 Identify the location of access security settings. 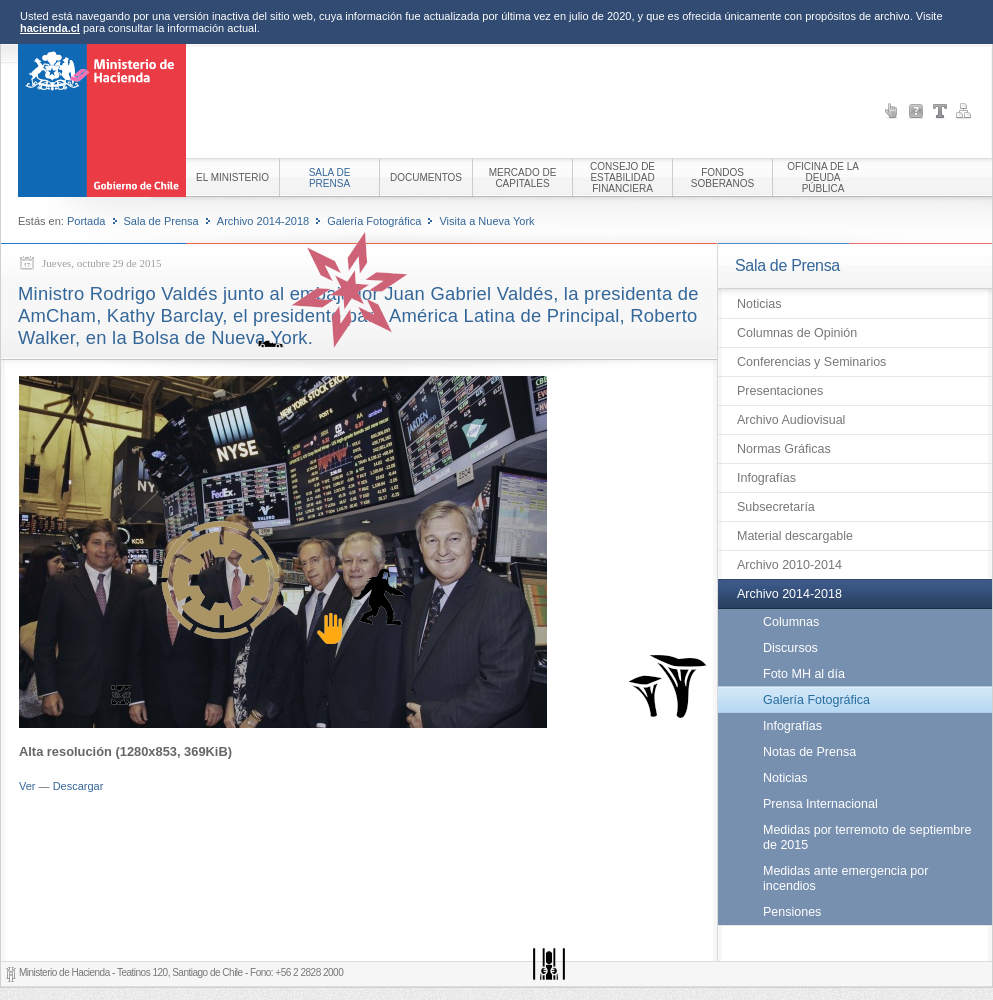
(221, 580).